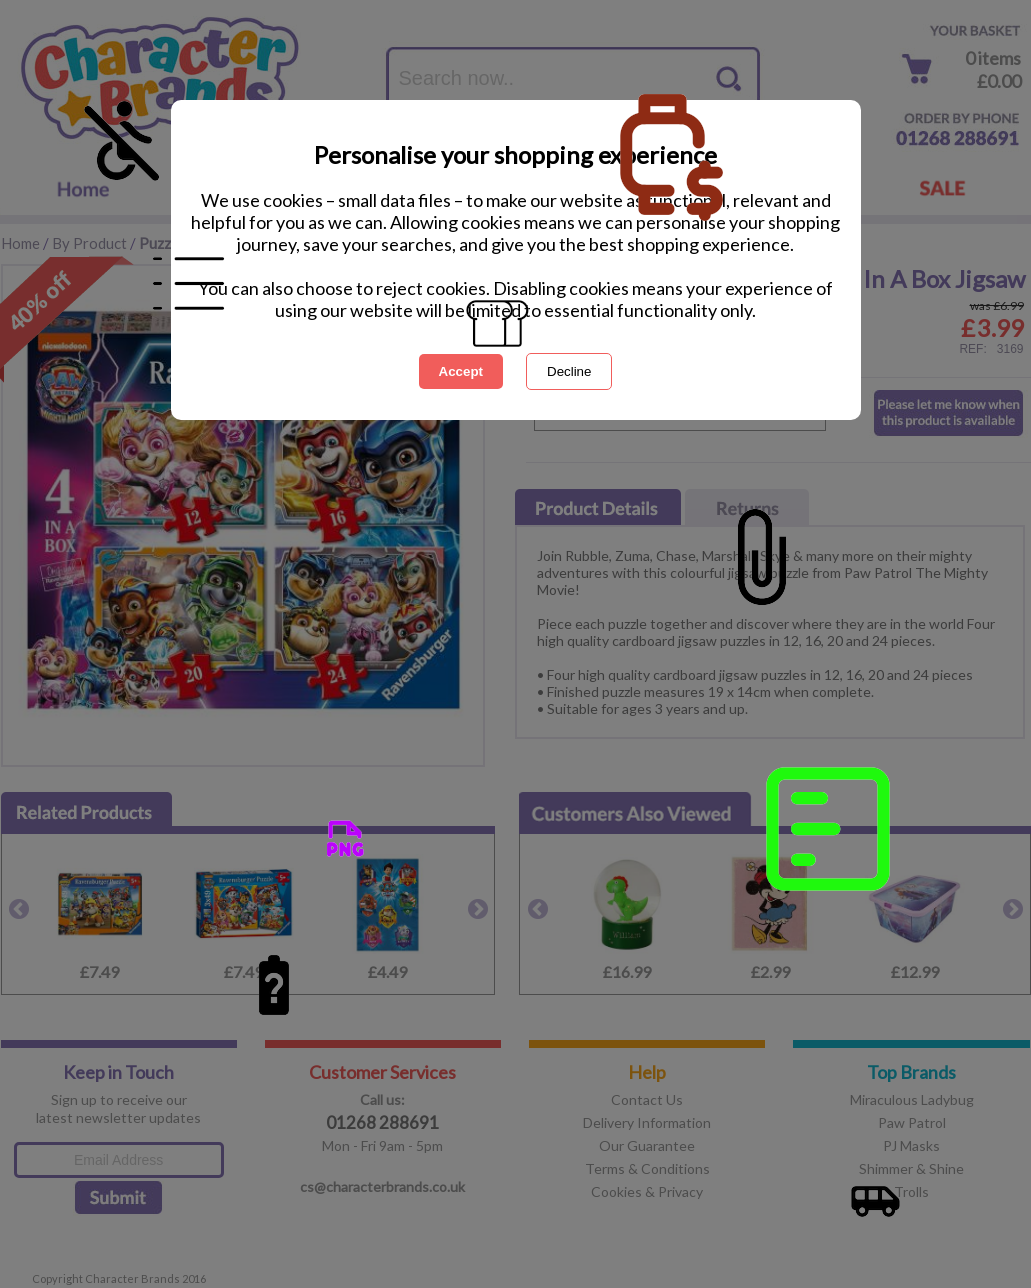 The width and height of the screenshot is (1031, 1288). What do you see at coordinates (274, 985) in the screenshot?
I see `indicates battery status cannot be determined` at bounding box center [274, 985].